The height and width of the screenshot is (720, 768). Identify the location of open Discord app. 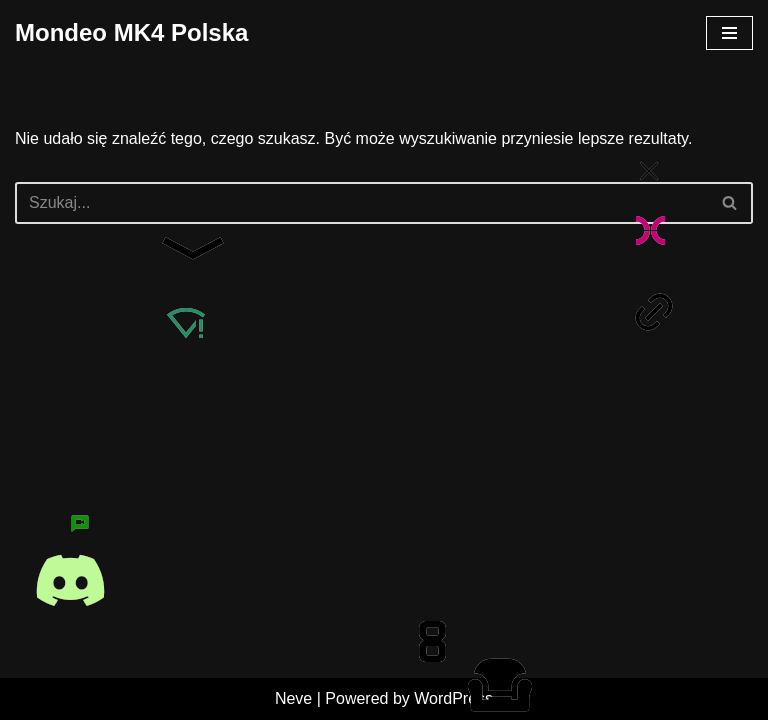
(70, 580).